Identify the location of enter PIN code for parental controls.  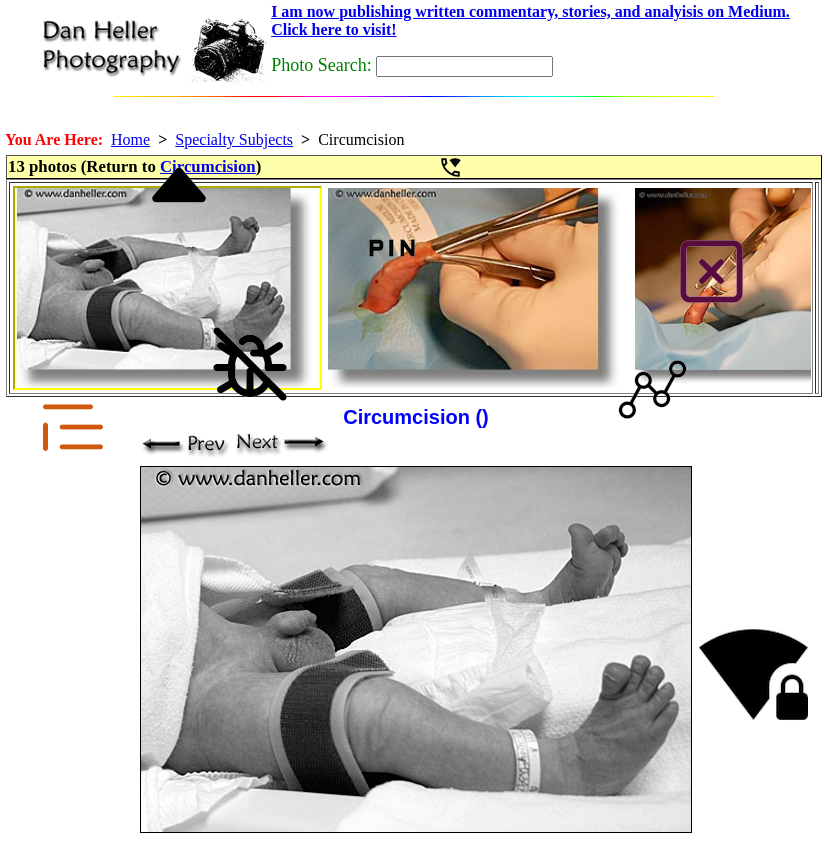
(392, 248).